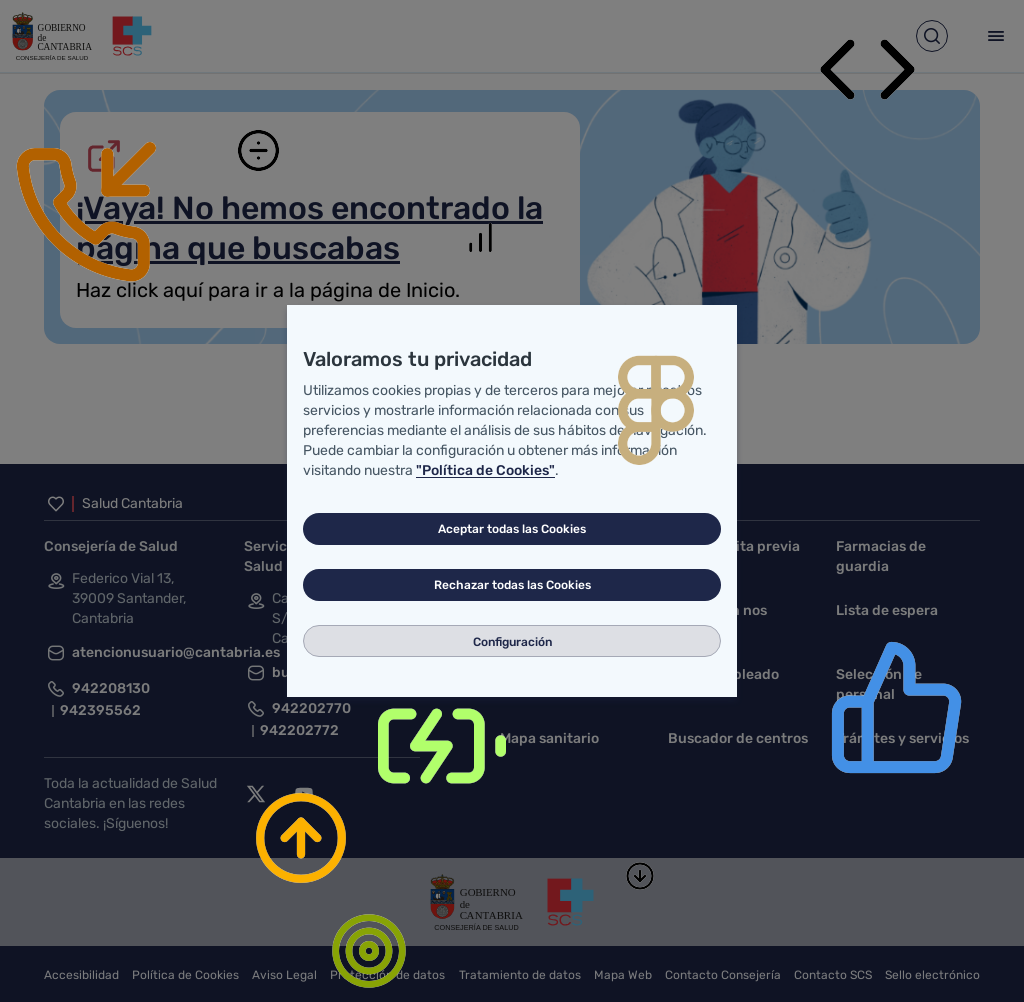 The height and width of the screenshot is (1002, 1024). Describe the element at coordinates (640, 876) in the screenshot. I see `download file or content` at that location.